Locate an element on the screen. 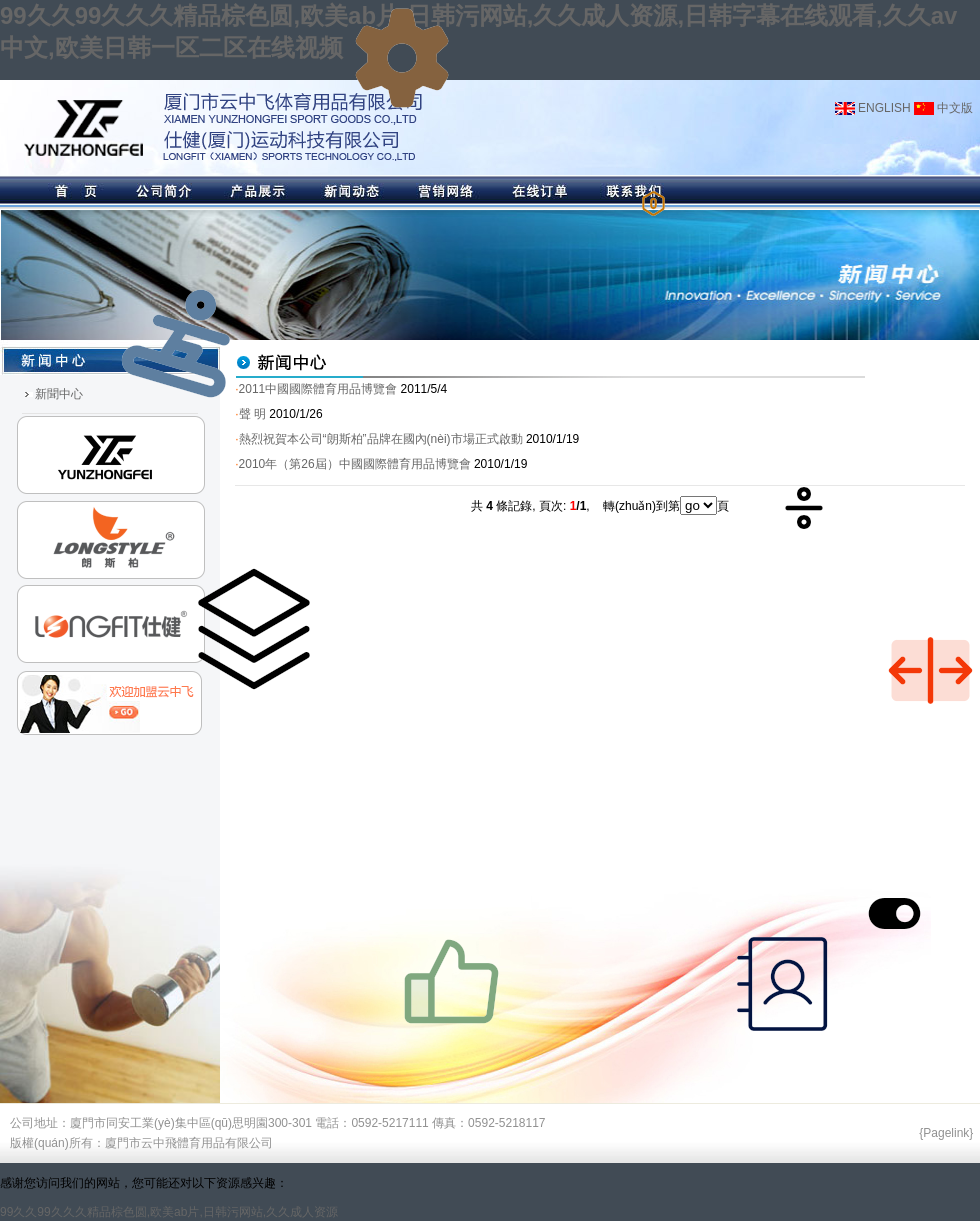 The height and width of the screenshot is (1221, 980). access snowboarding or winter sports content is located at coordinates (181, 343).